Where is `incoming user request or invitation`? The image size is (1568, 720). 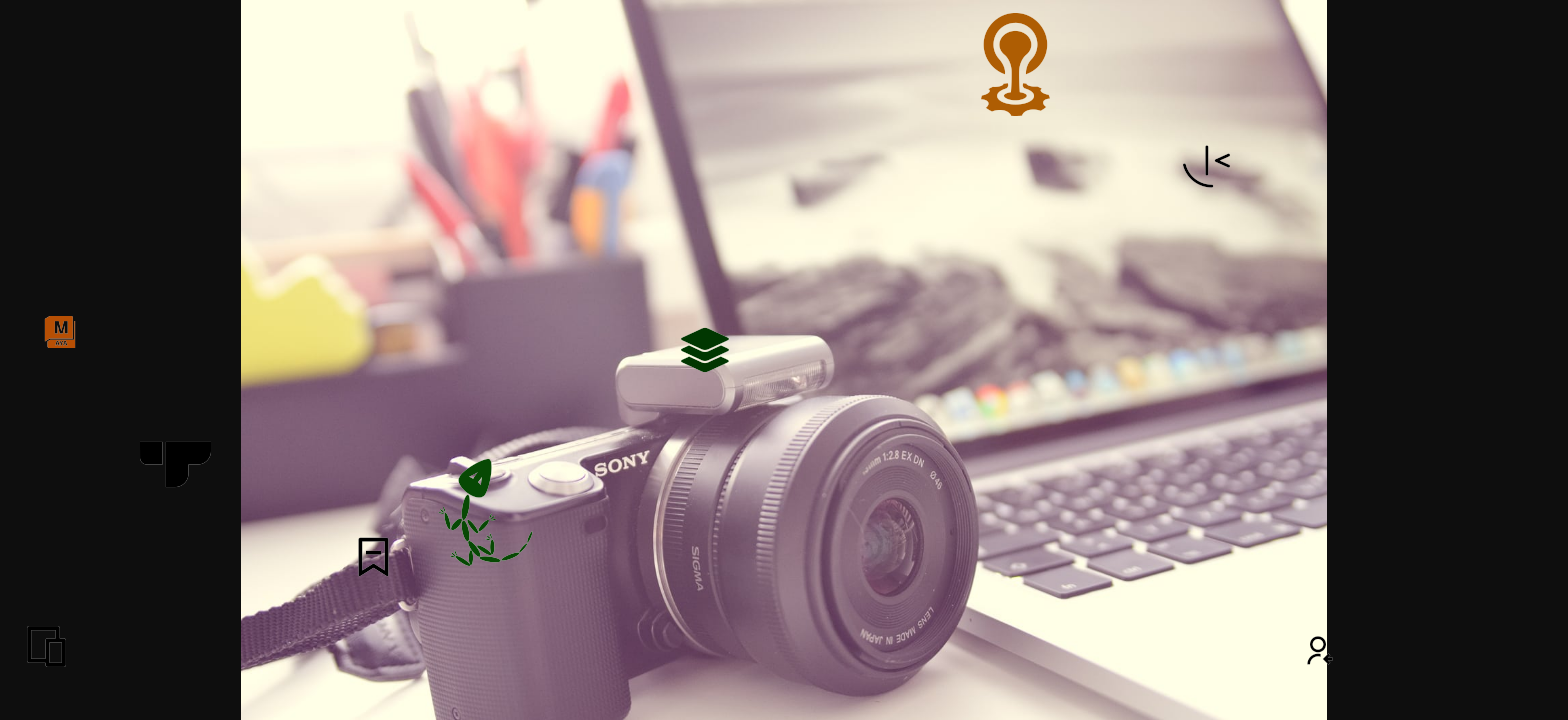 incoming user request or invitation is located at coordinates (1318, 651).